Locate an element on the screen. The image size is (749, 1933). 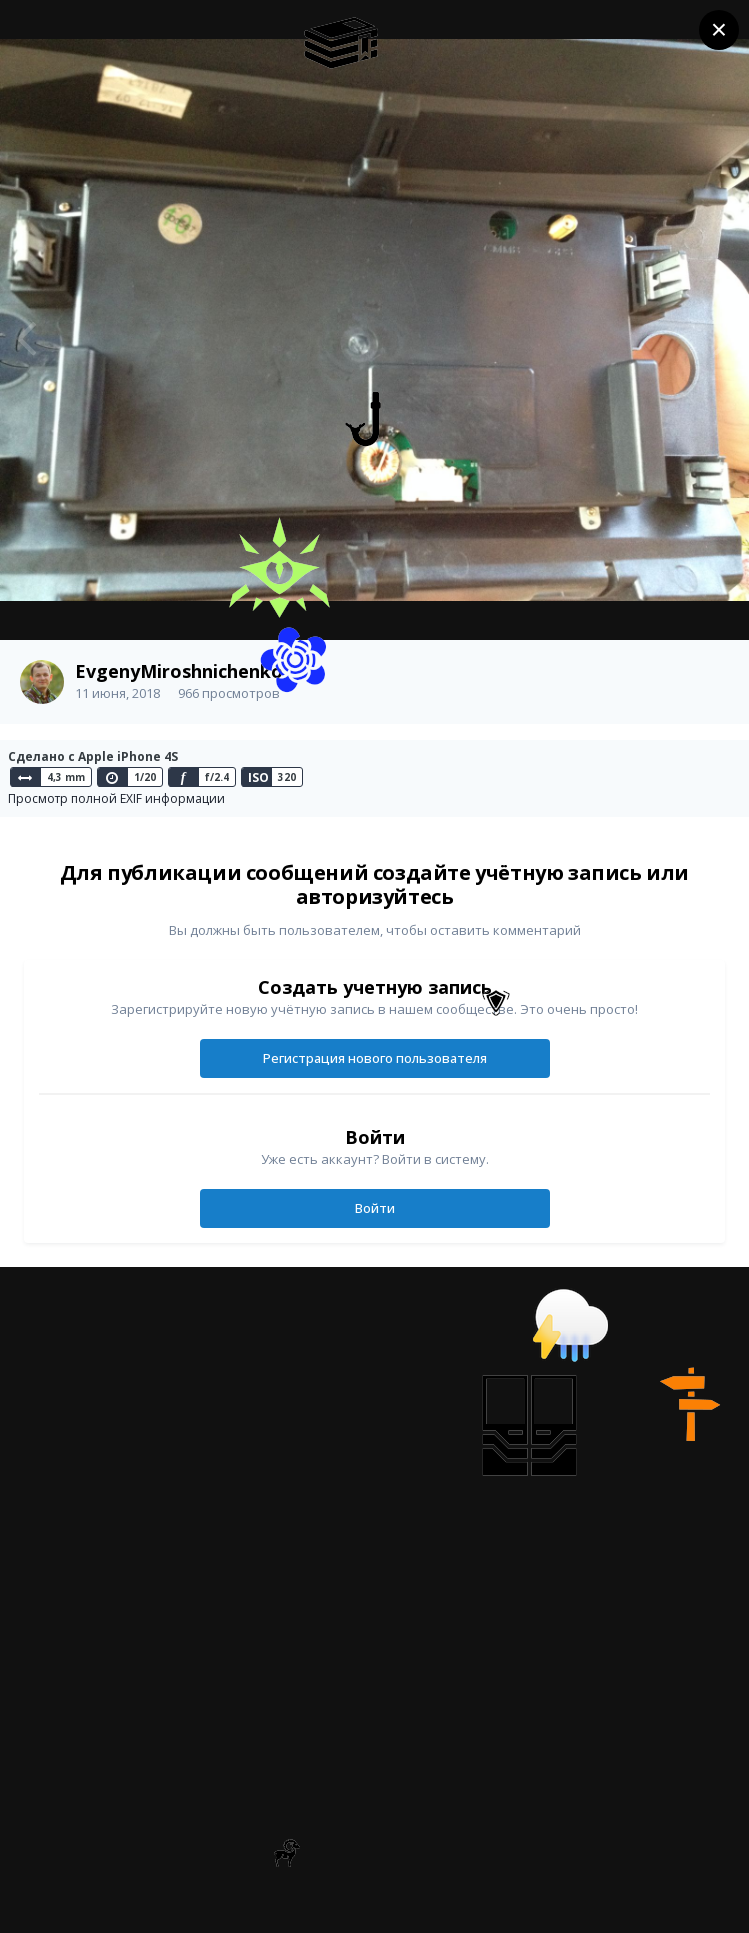
select warlock or sorcerer character class is located at coordinates (279, 567).